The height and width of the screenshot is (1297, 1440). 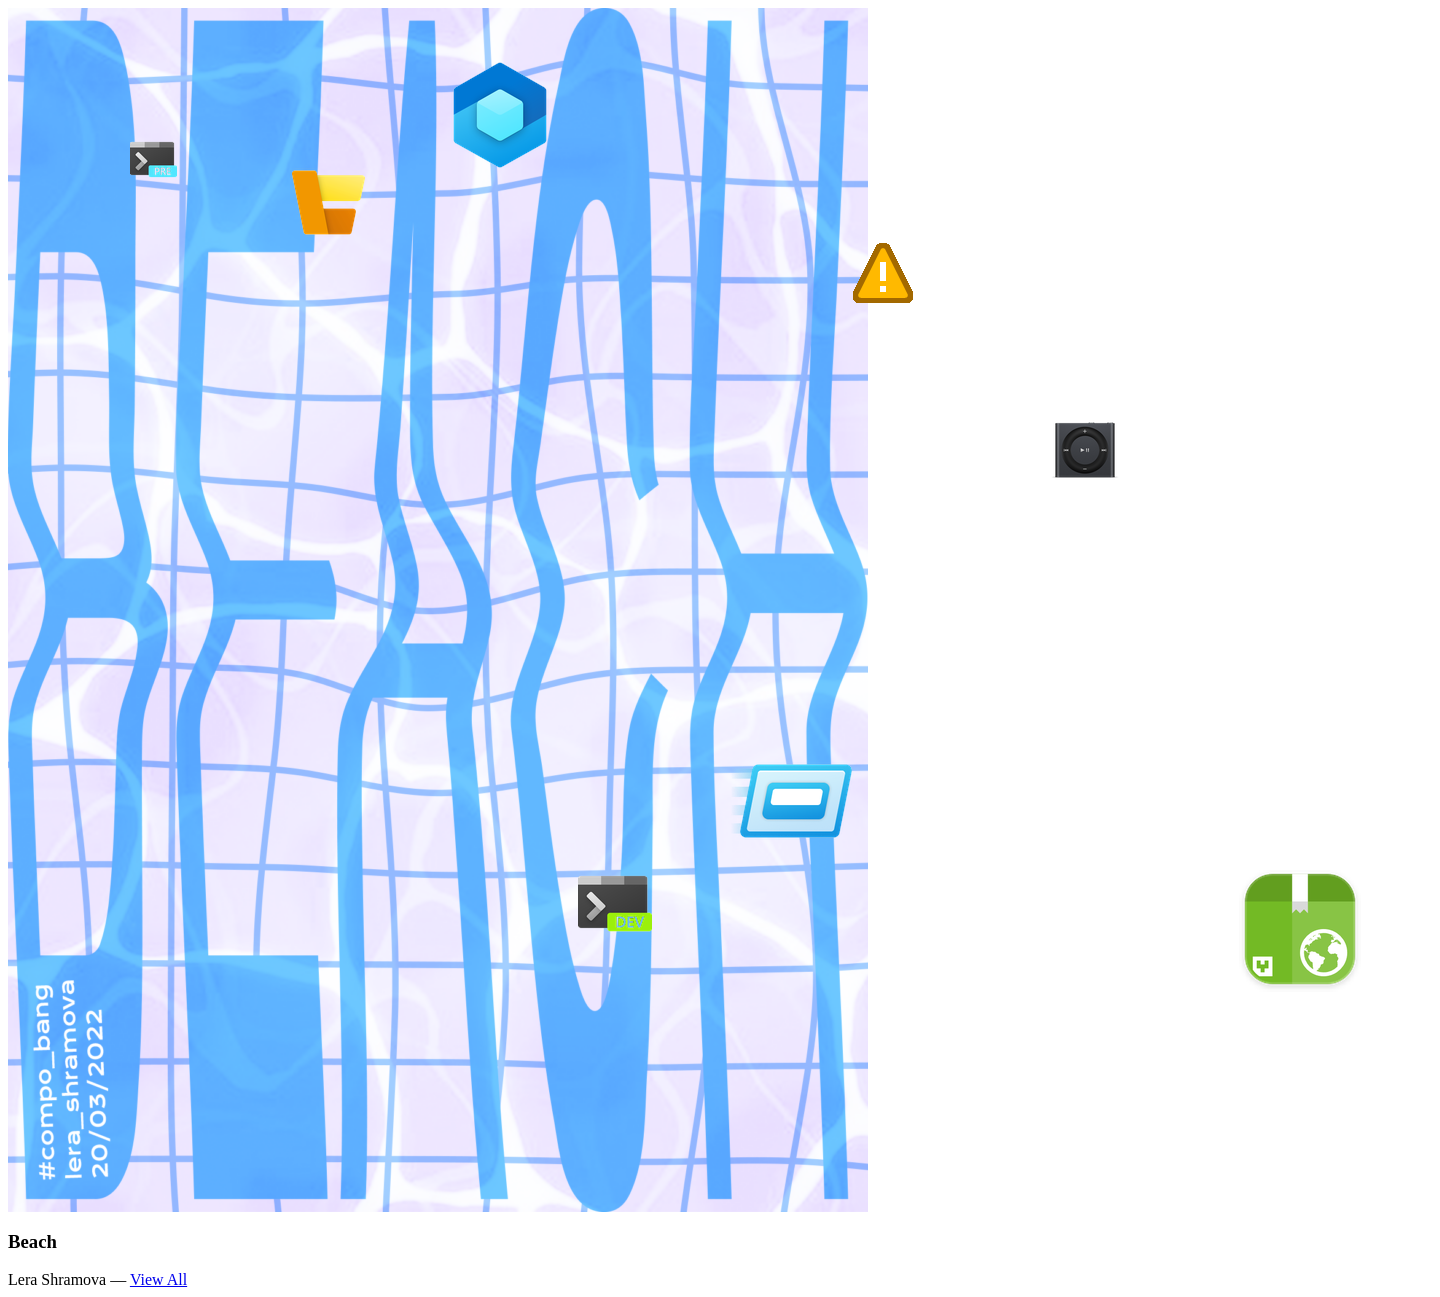 What do you see at coordinates (1085, 450) in the screenshot?
I see `access ipod shuffle device settings` at bounding box center [1085, 450].